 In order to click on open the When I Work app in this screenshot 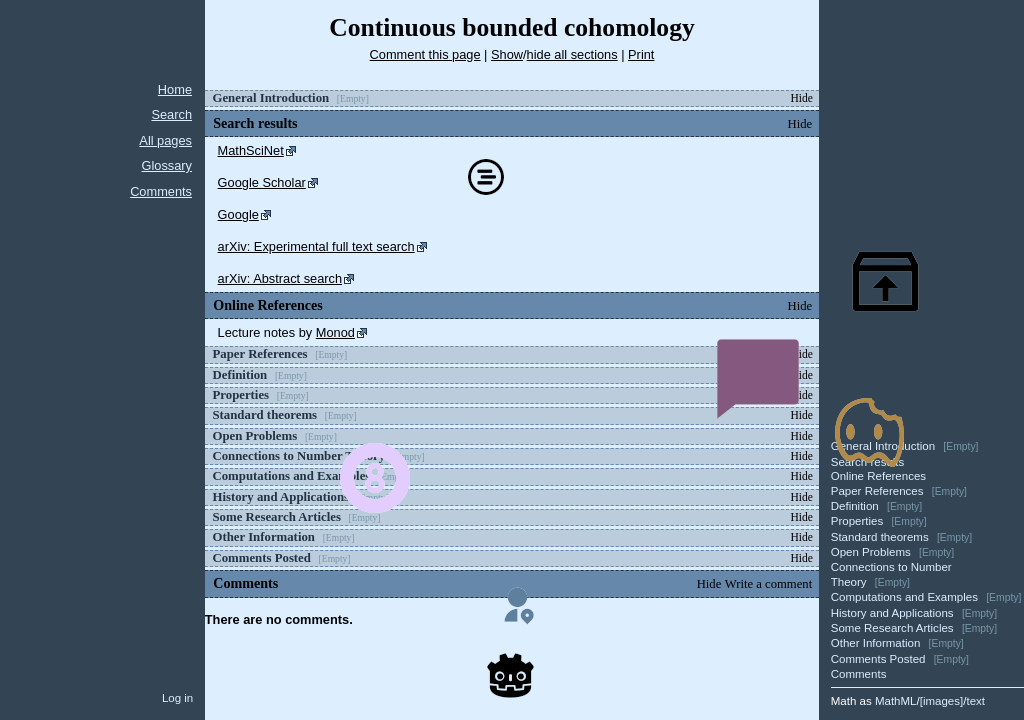, I will do `click(486, 177)`.